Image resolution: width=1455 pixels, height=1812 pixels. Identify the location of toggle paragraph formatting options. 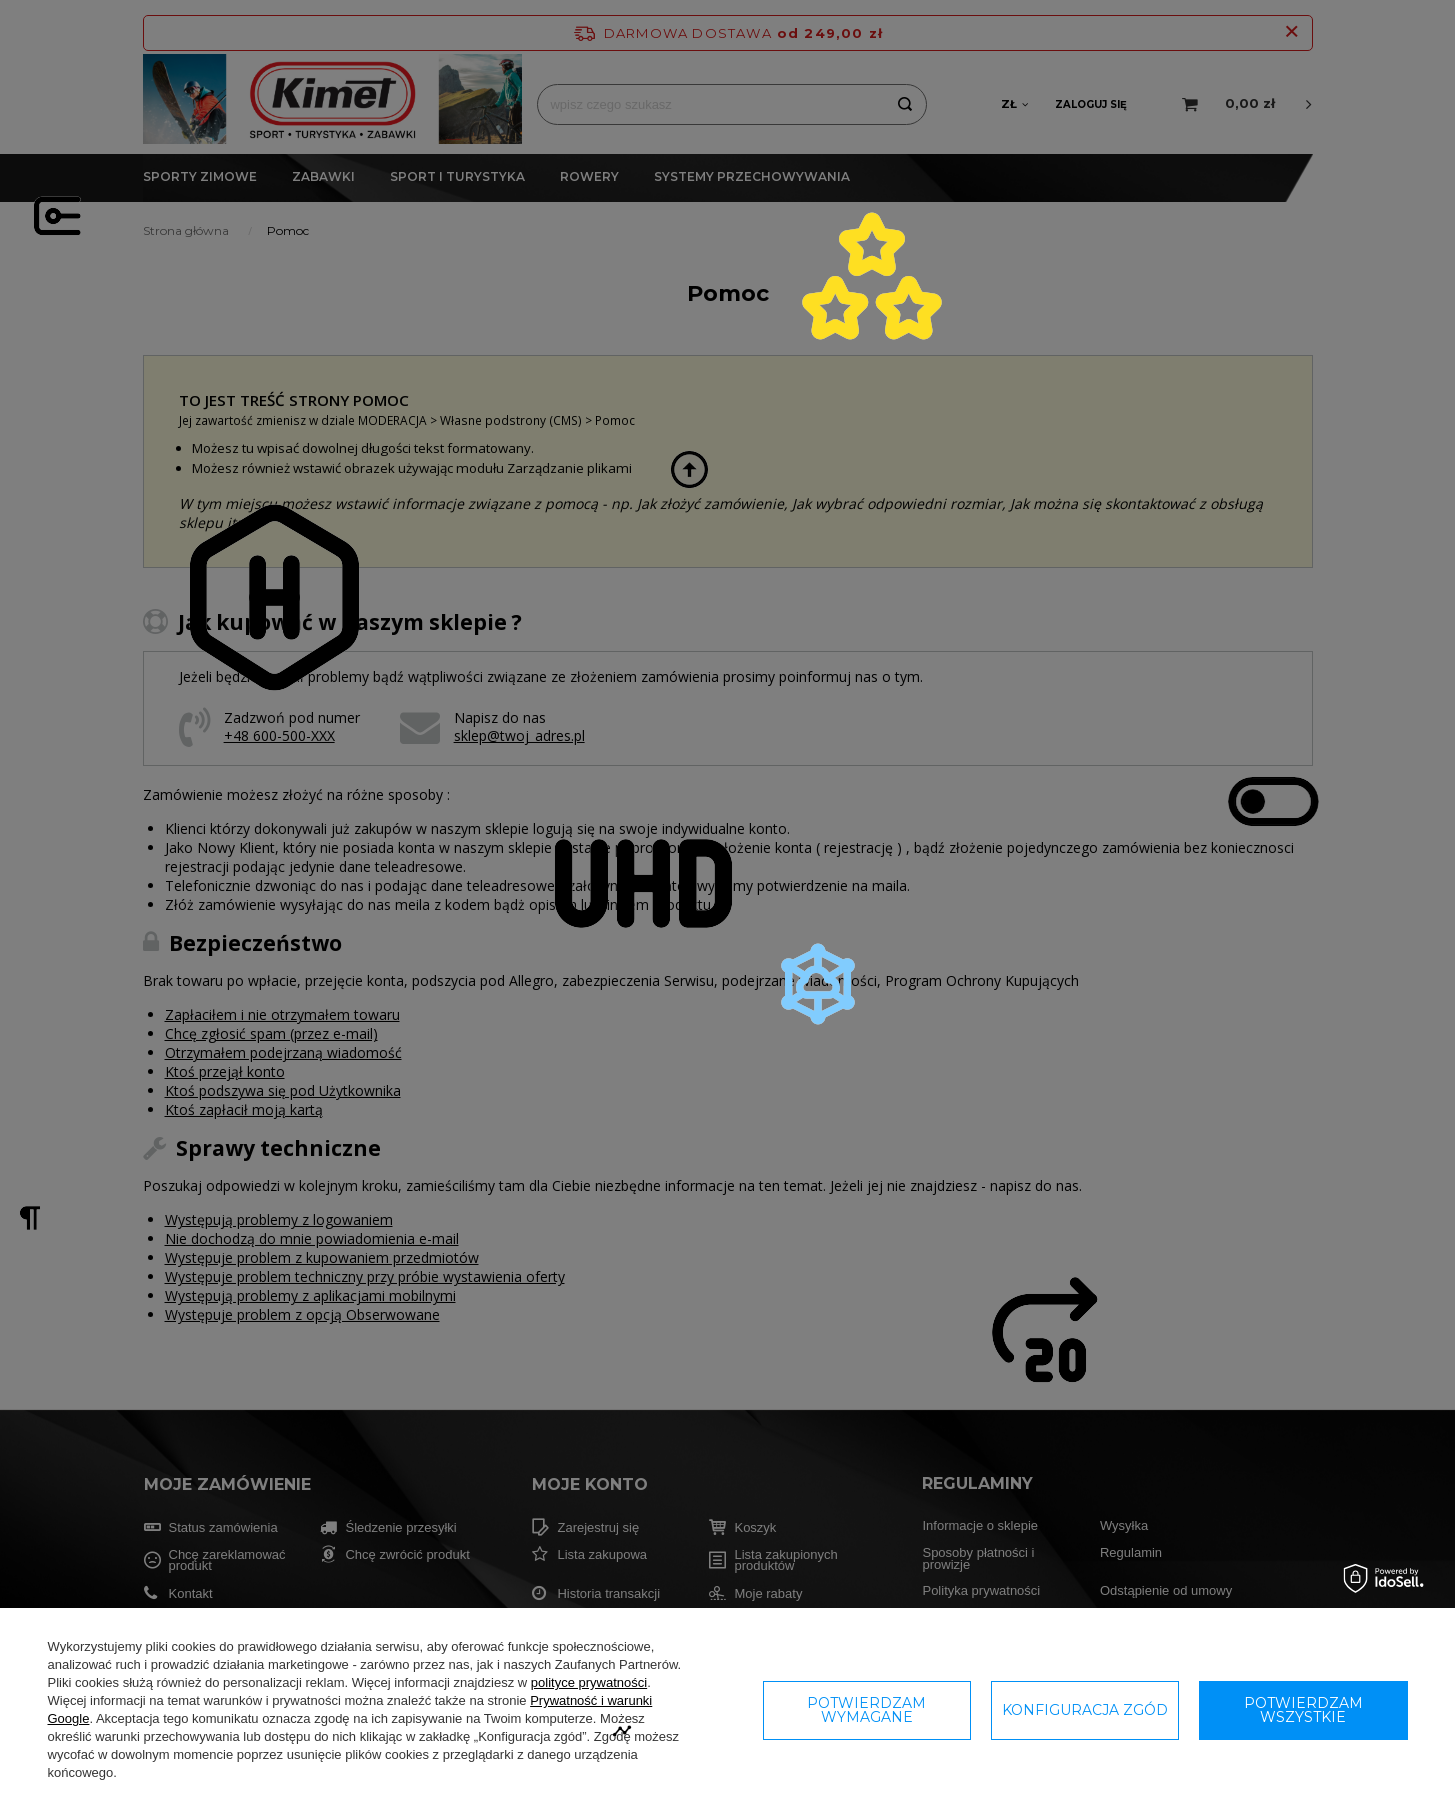
(30, 1218).